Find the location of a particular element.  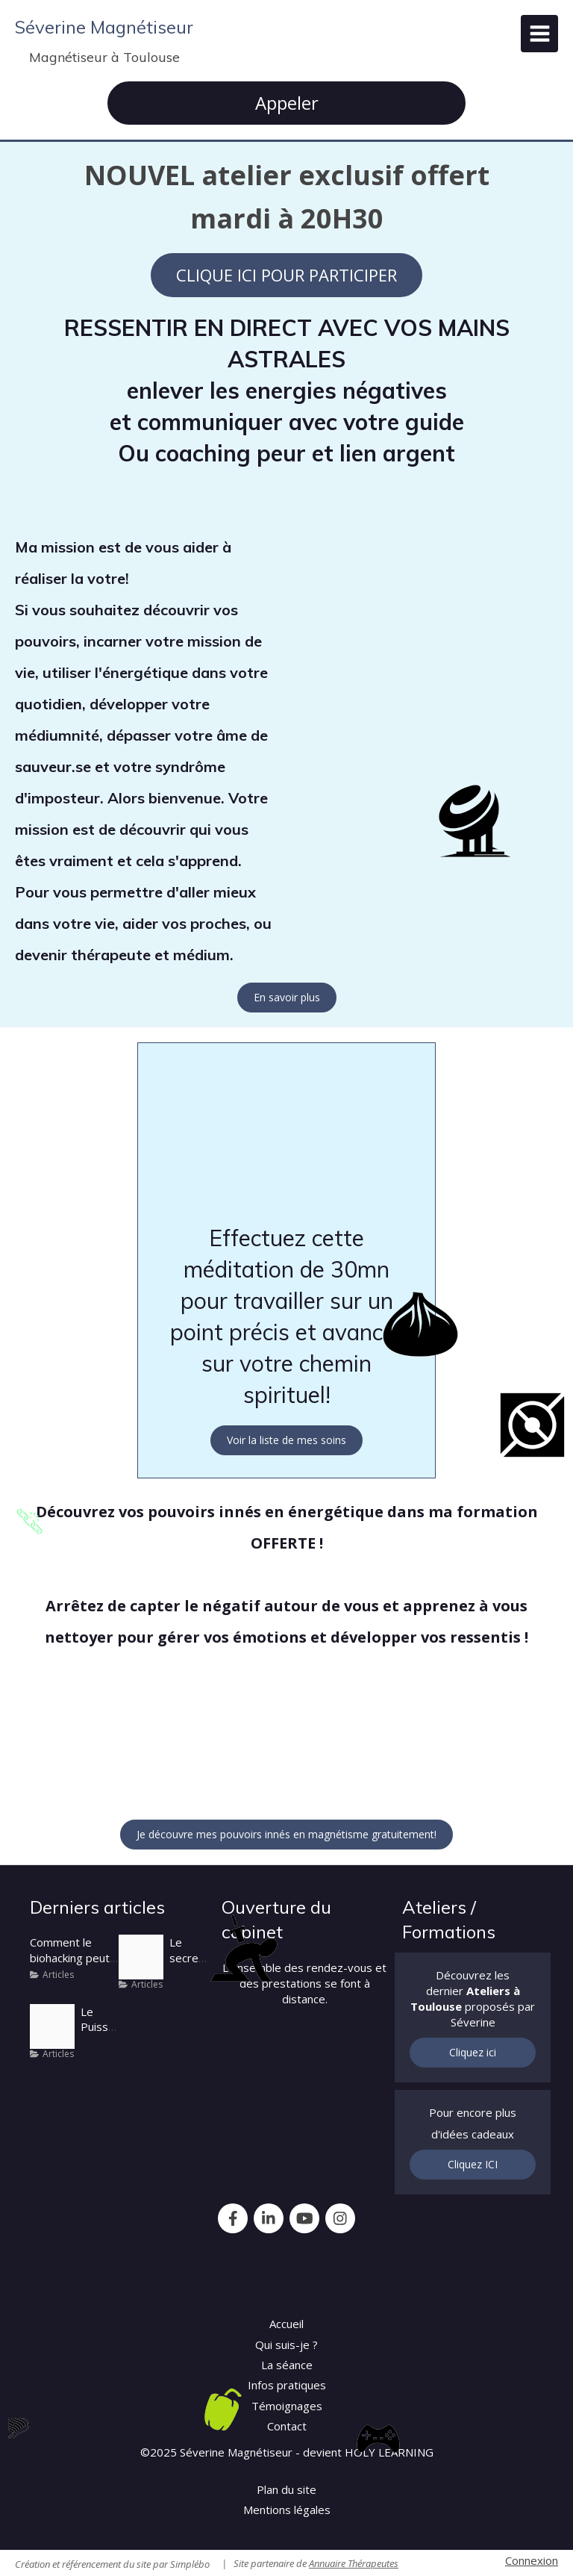

select dumpling or bao item in a food game is located at coordinates (420, 1324).